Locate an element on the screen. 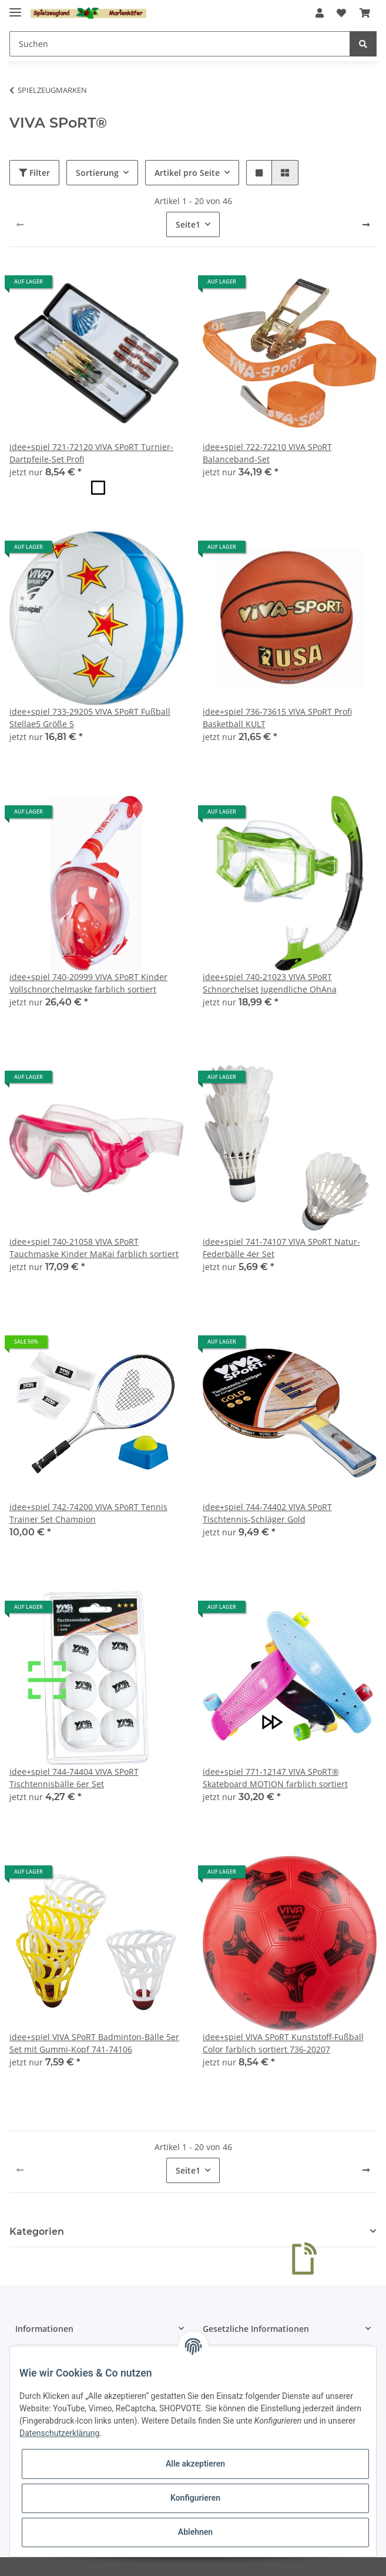 The image size is (386, 2576). enable mobile hotspot is located at coordinates (303, 2259).